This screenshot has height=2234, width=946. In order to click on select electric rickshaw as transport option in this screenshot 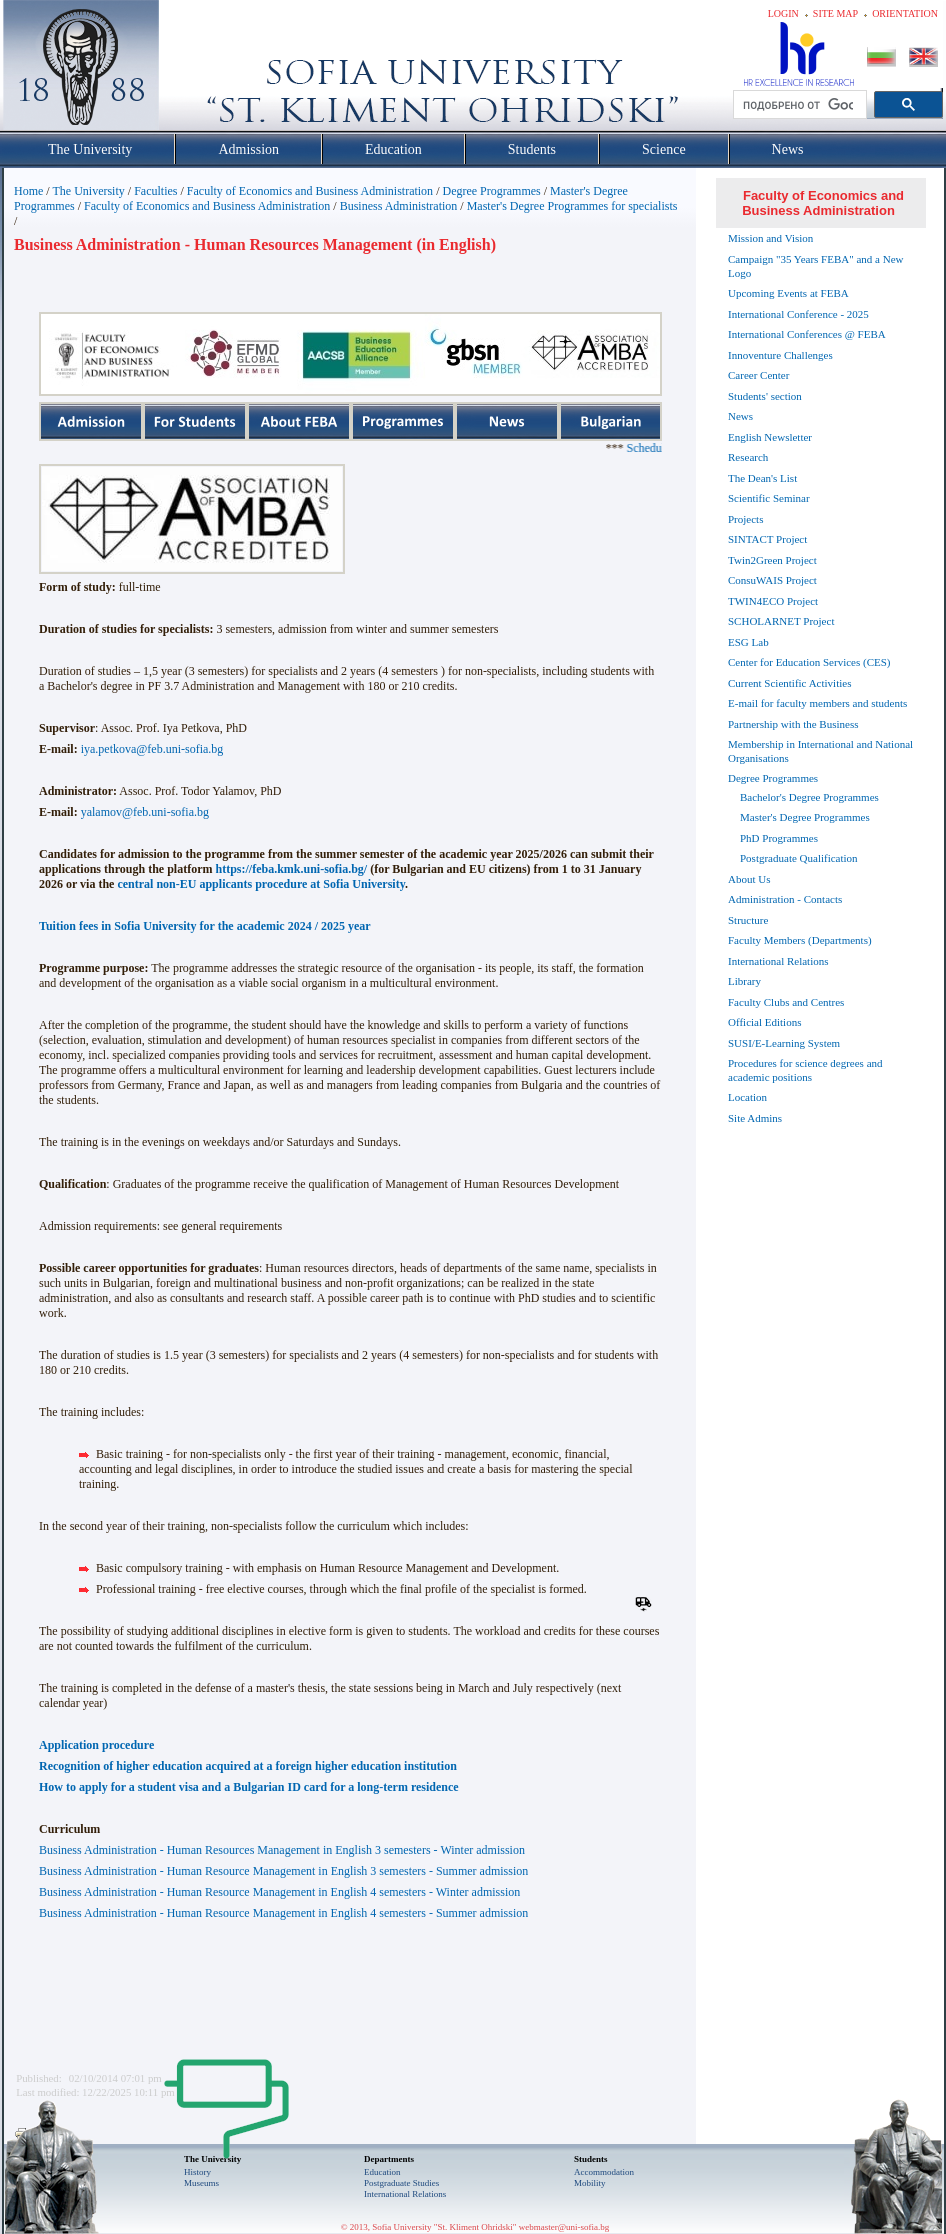, I will do `click(643, 1603)`.